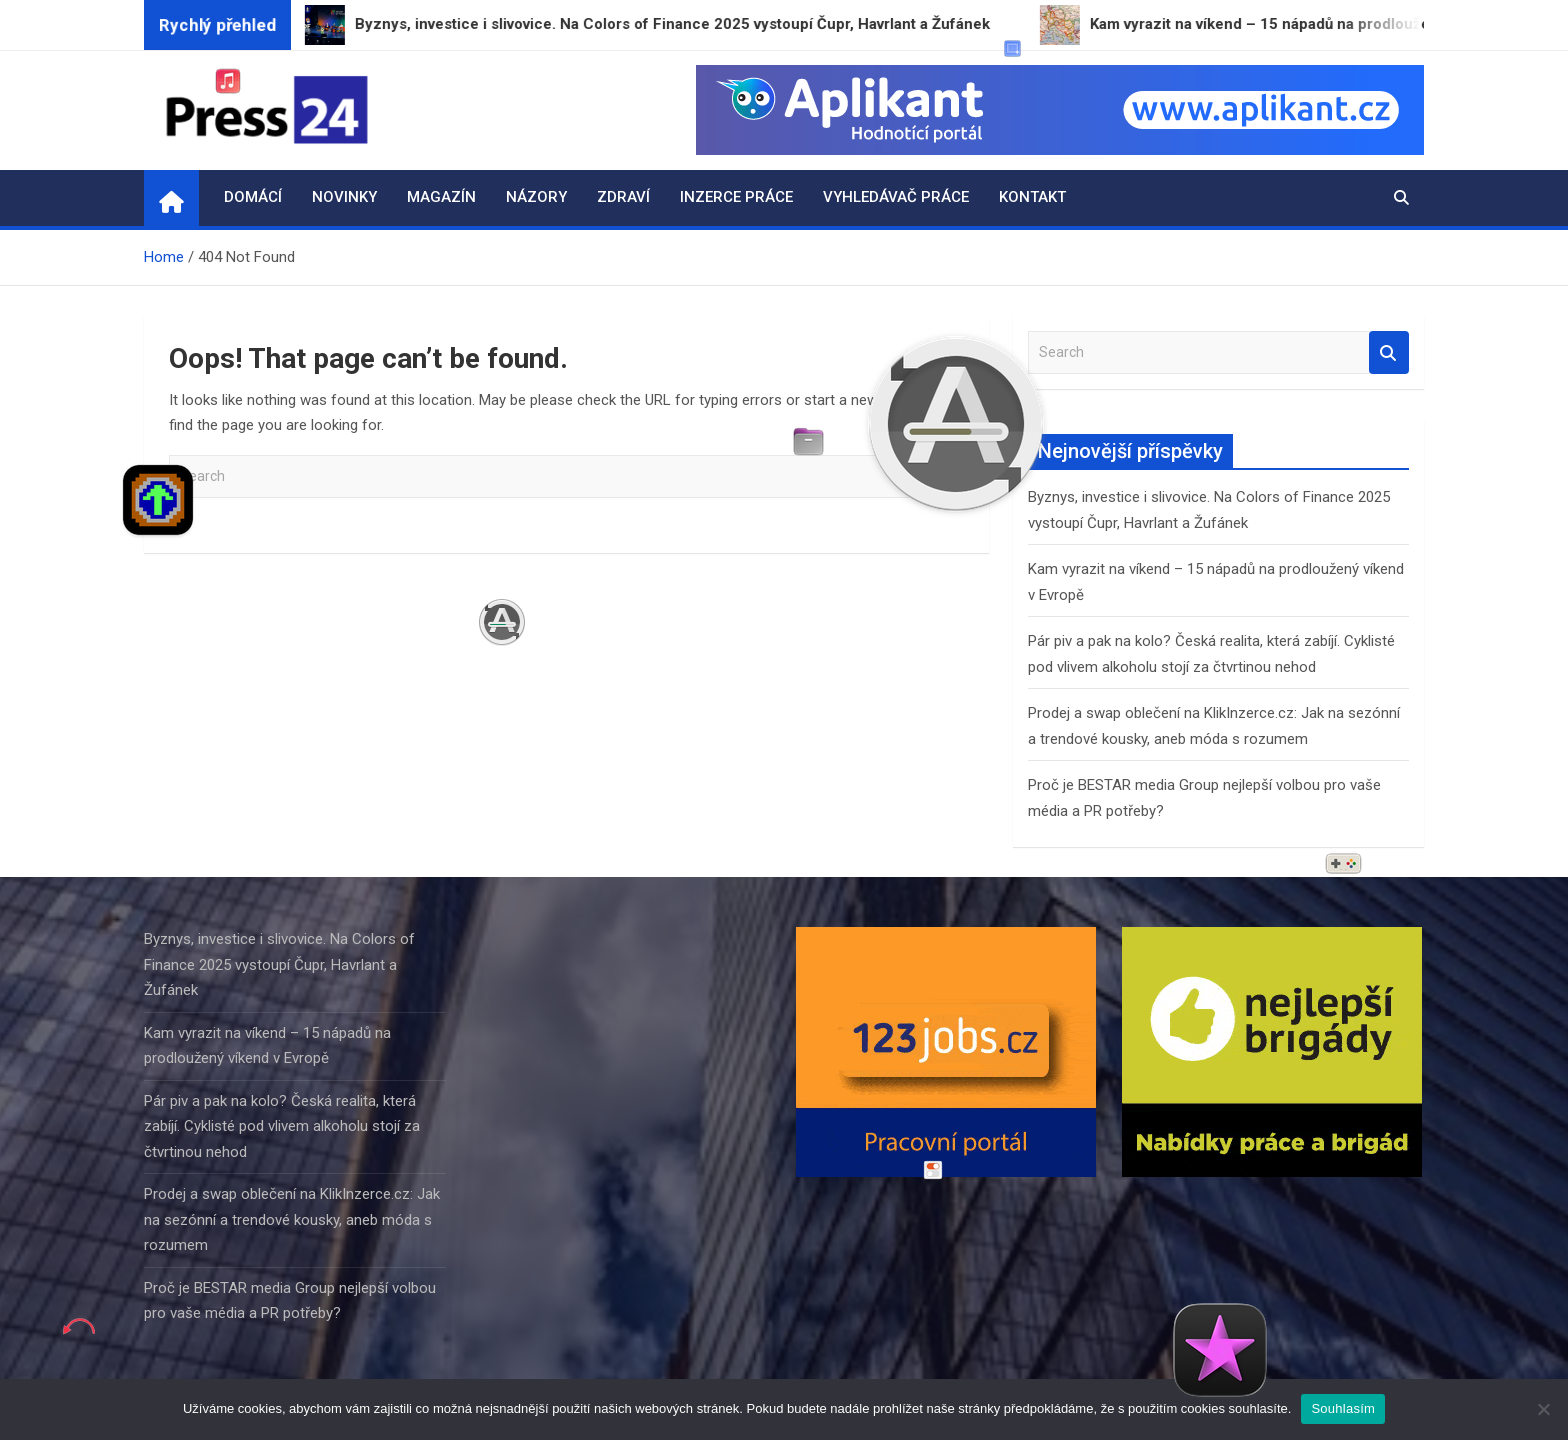 This screenshot has width=1568, height=1440. What do you see at coordinates (502, 622) in the screenshot?
I see `open the software update manager` at bounding box center [502, 622].